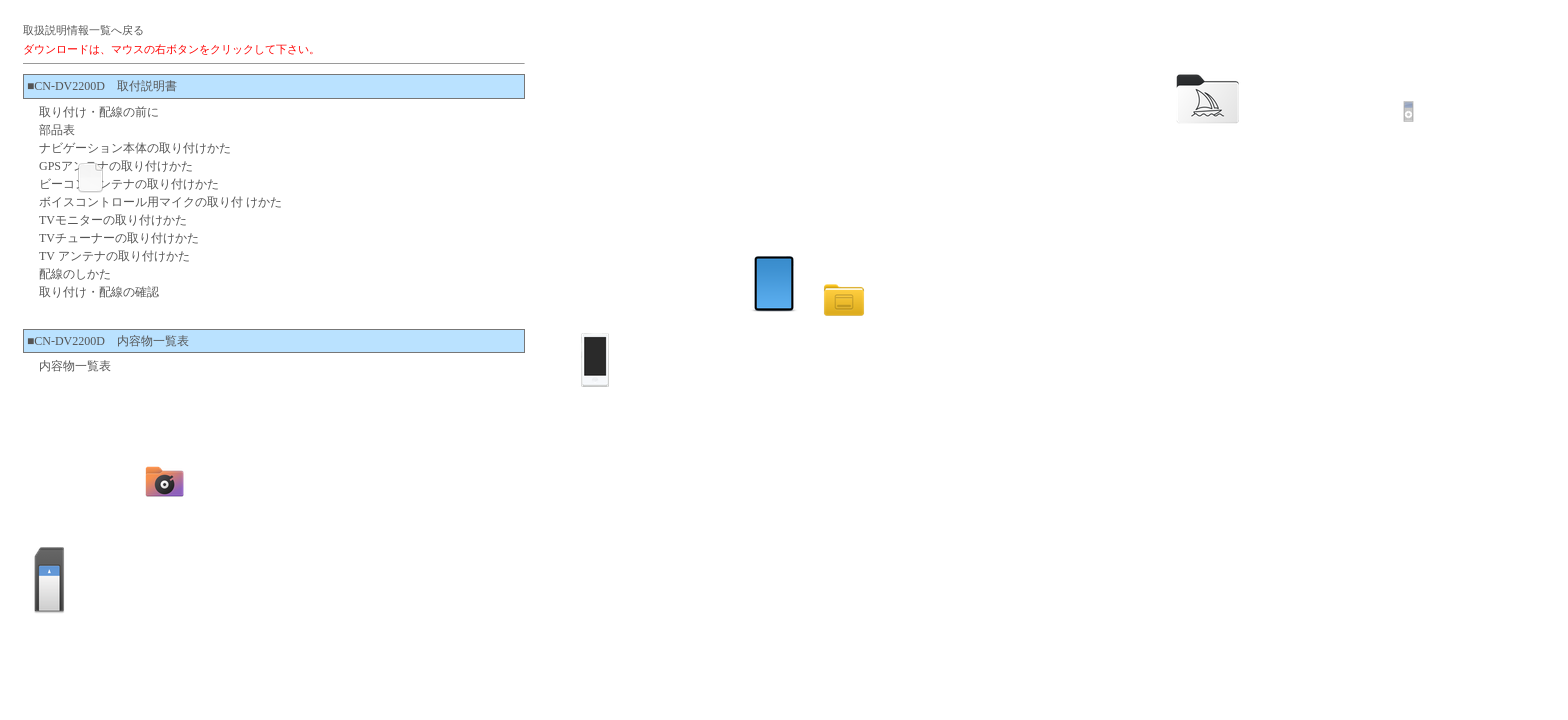 Image resolution: width=1568 pixels, height=720 pixels. Describe the element at coordinates (1207, 100) in the screenshot. I see `open midjourney projects folder` at that location.